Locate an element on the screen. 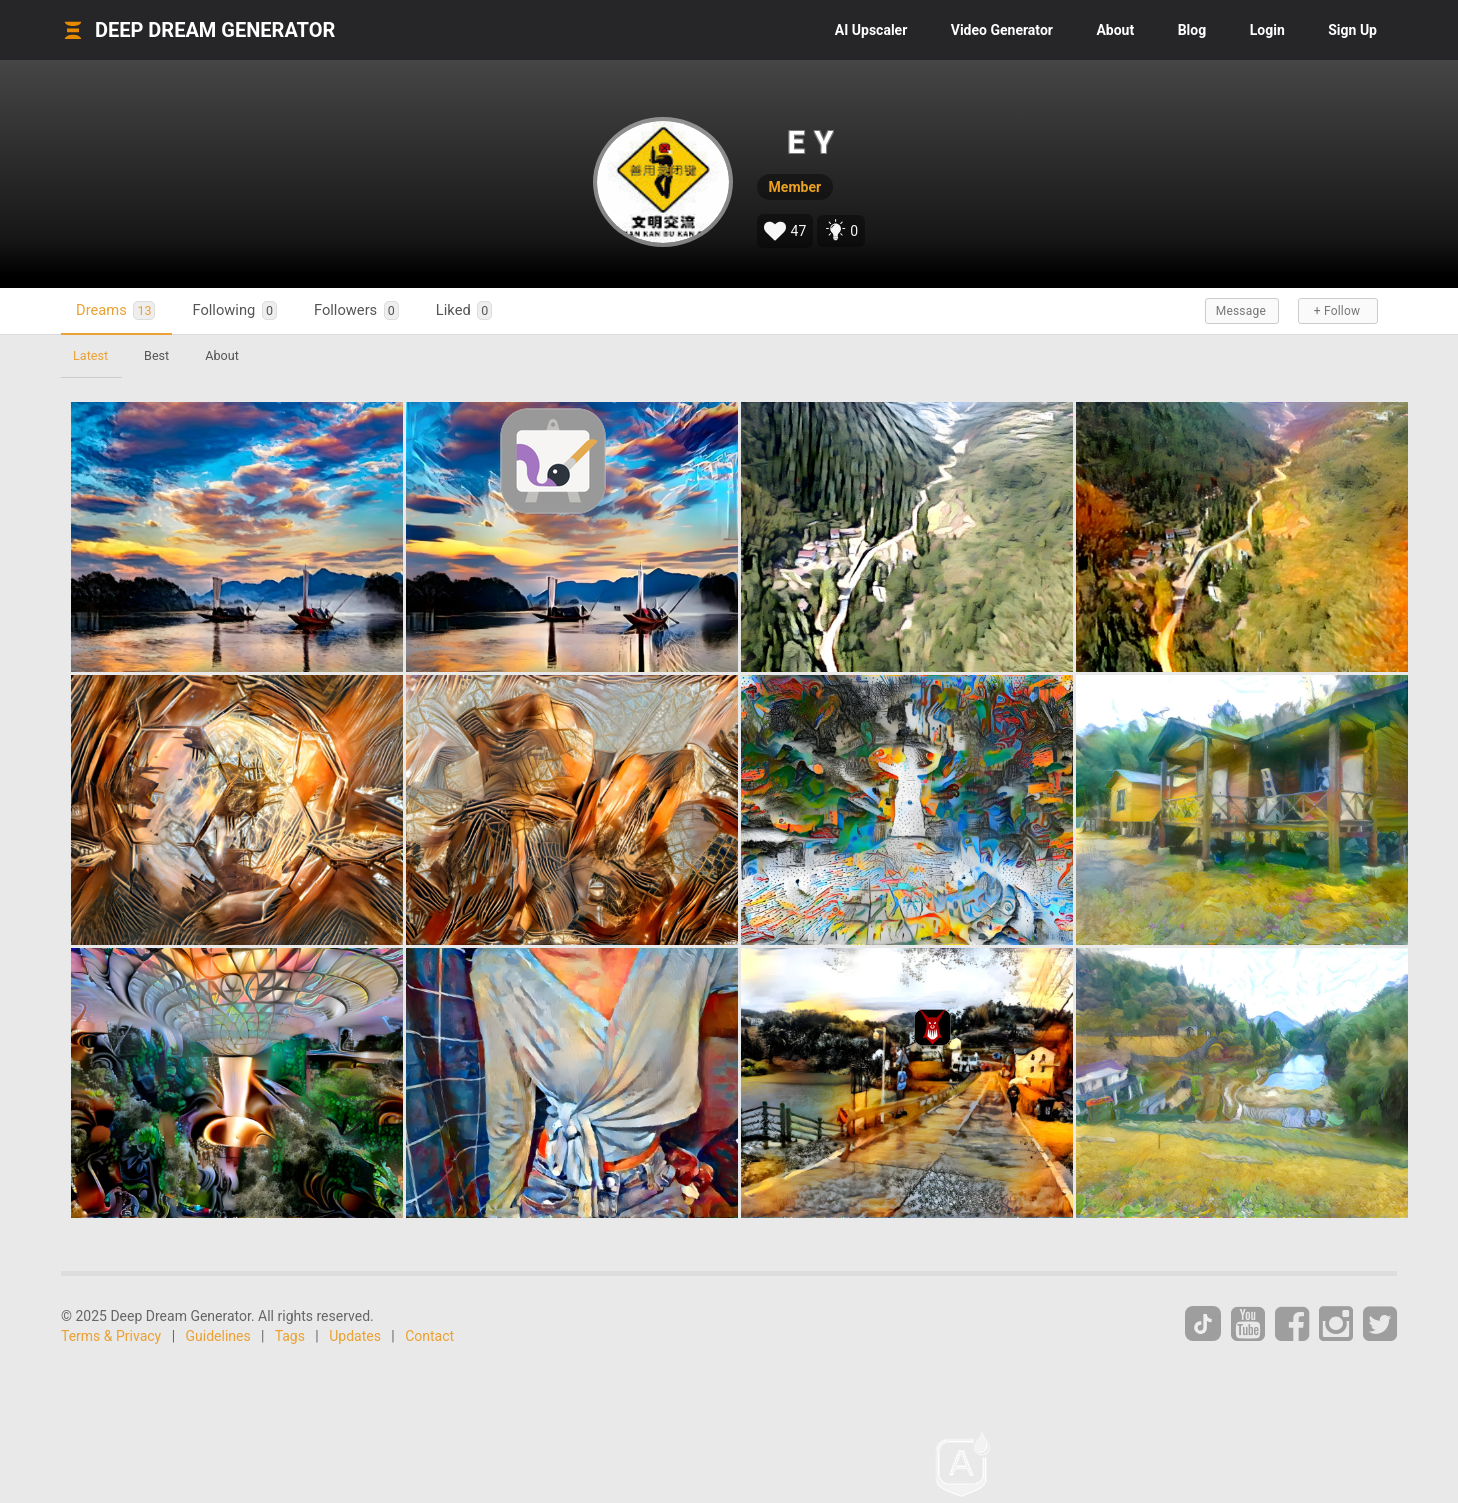 This screenshot has height=1503, width=1458. create or design a new software project is located at coordinates (553, 461).